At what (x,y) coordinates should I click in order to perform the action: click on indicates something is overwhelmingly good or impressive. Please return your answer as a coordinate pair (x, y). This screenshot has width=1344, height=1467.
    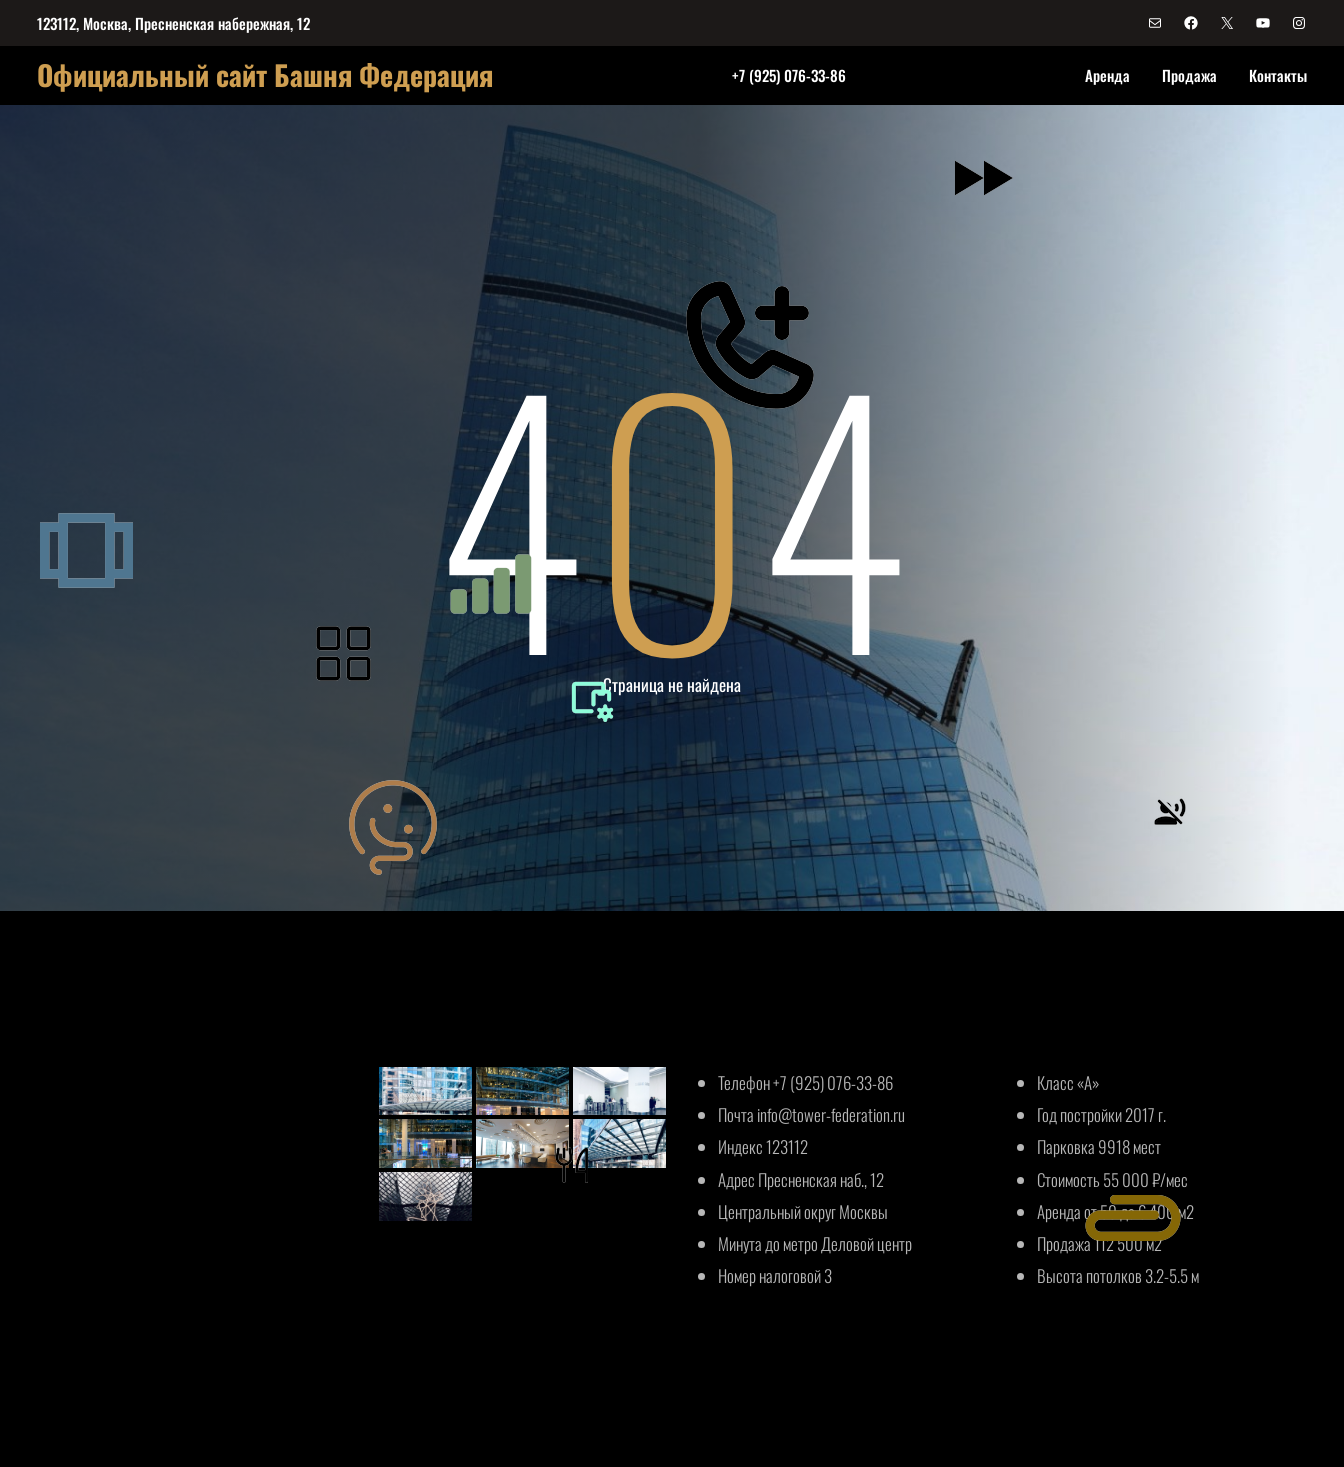
    Looking at the image, I should click on (393, 824).